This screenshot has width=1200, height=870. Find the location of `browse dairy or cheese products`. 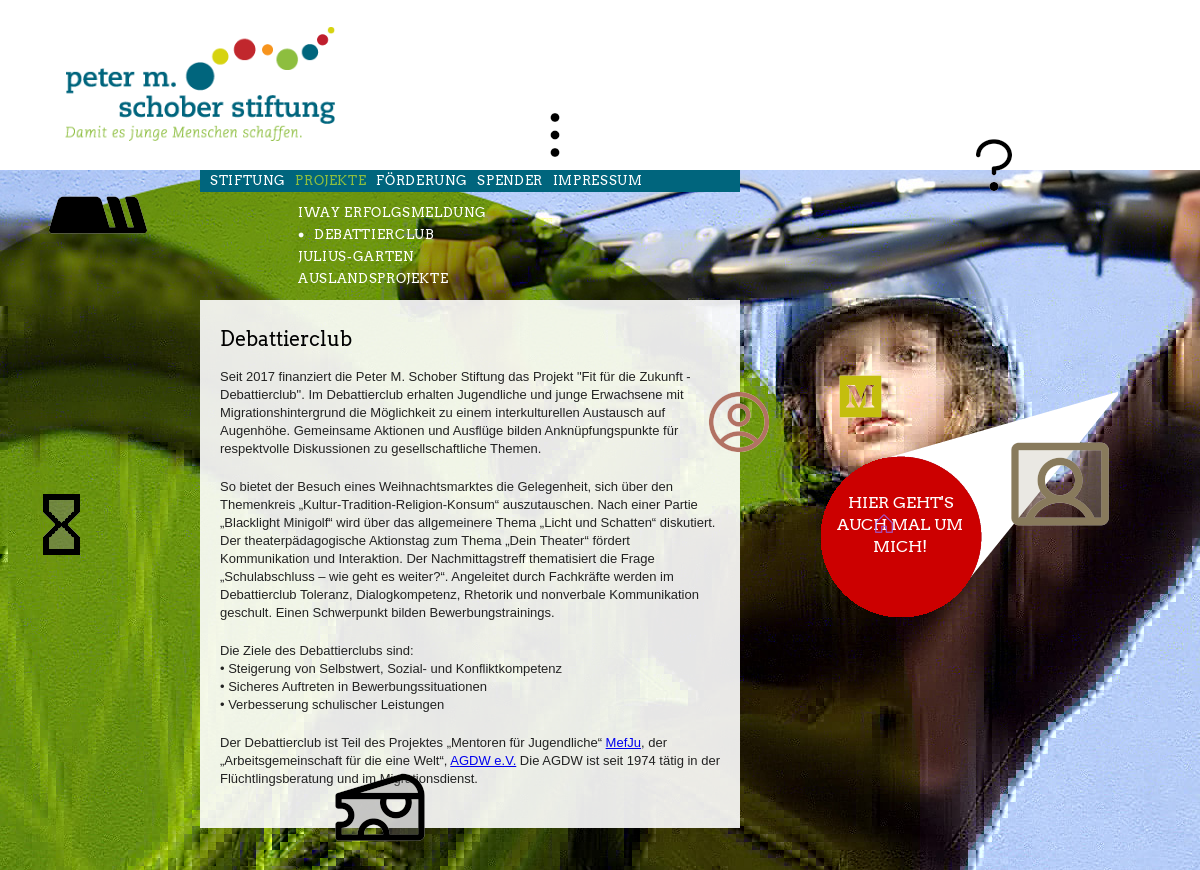

browse dairy or cheese products is located at coordinates (380, 812).